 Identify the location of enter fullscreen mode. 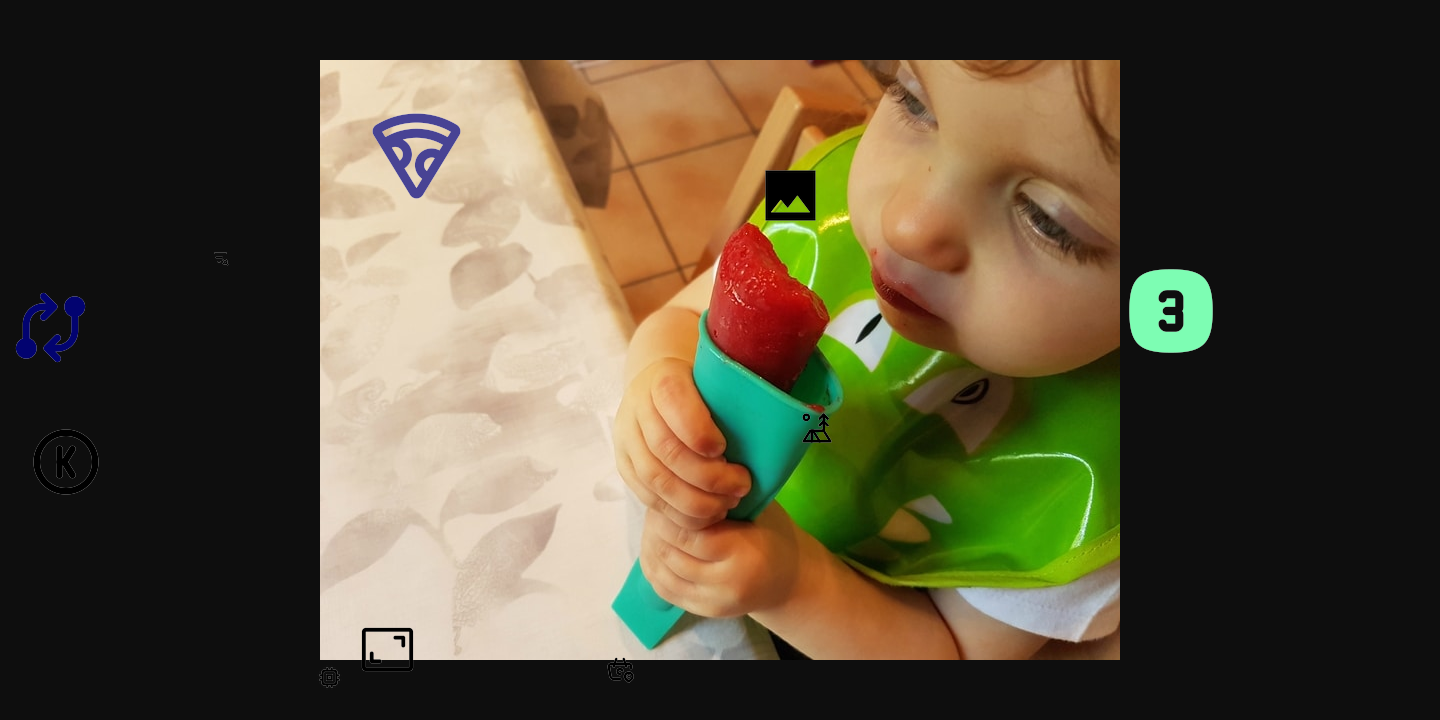
(387, 649).